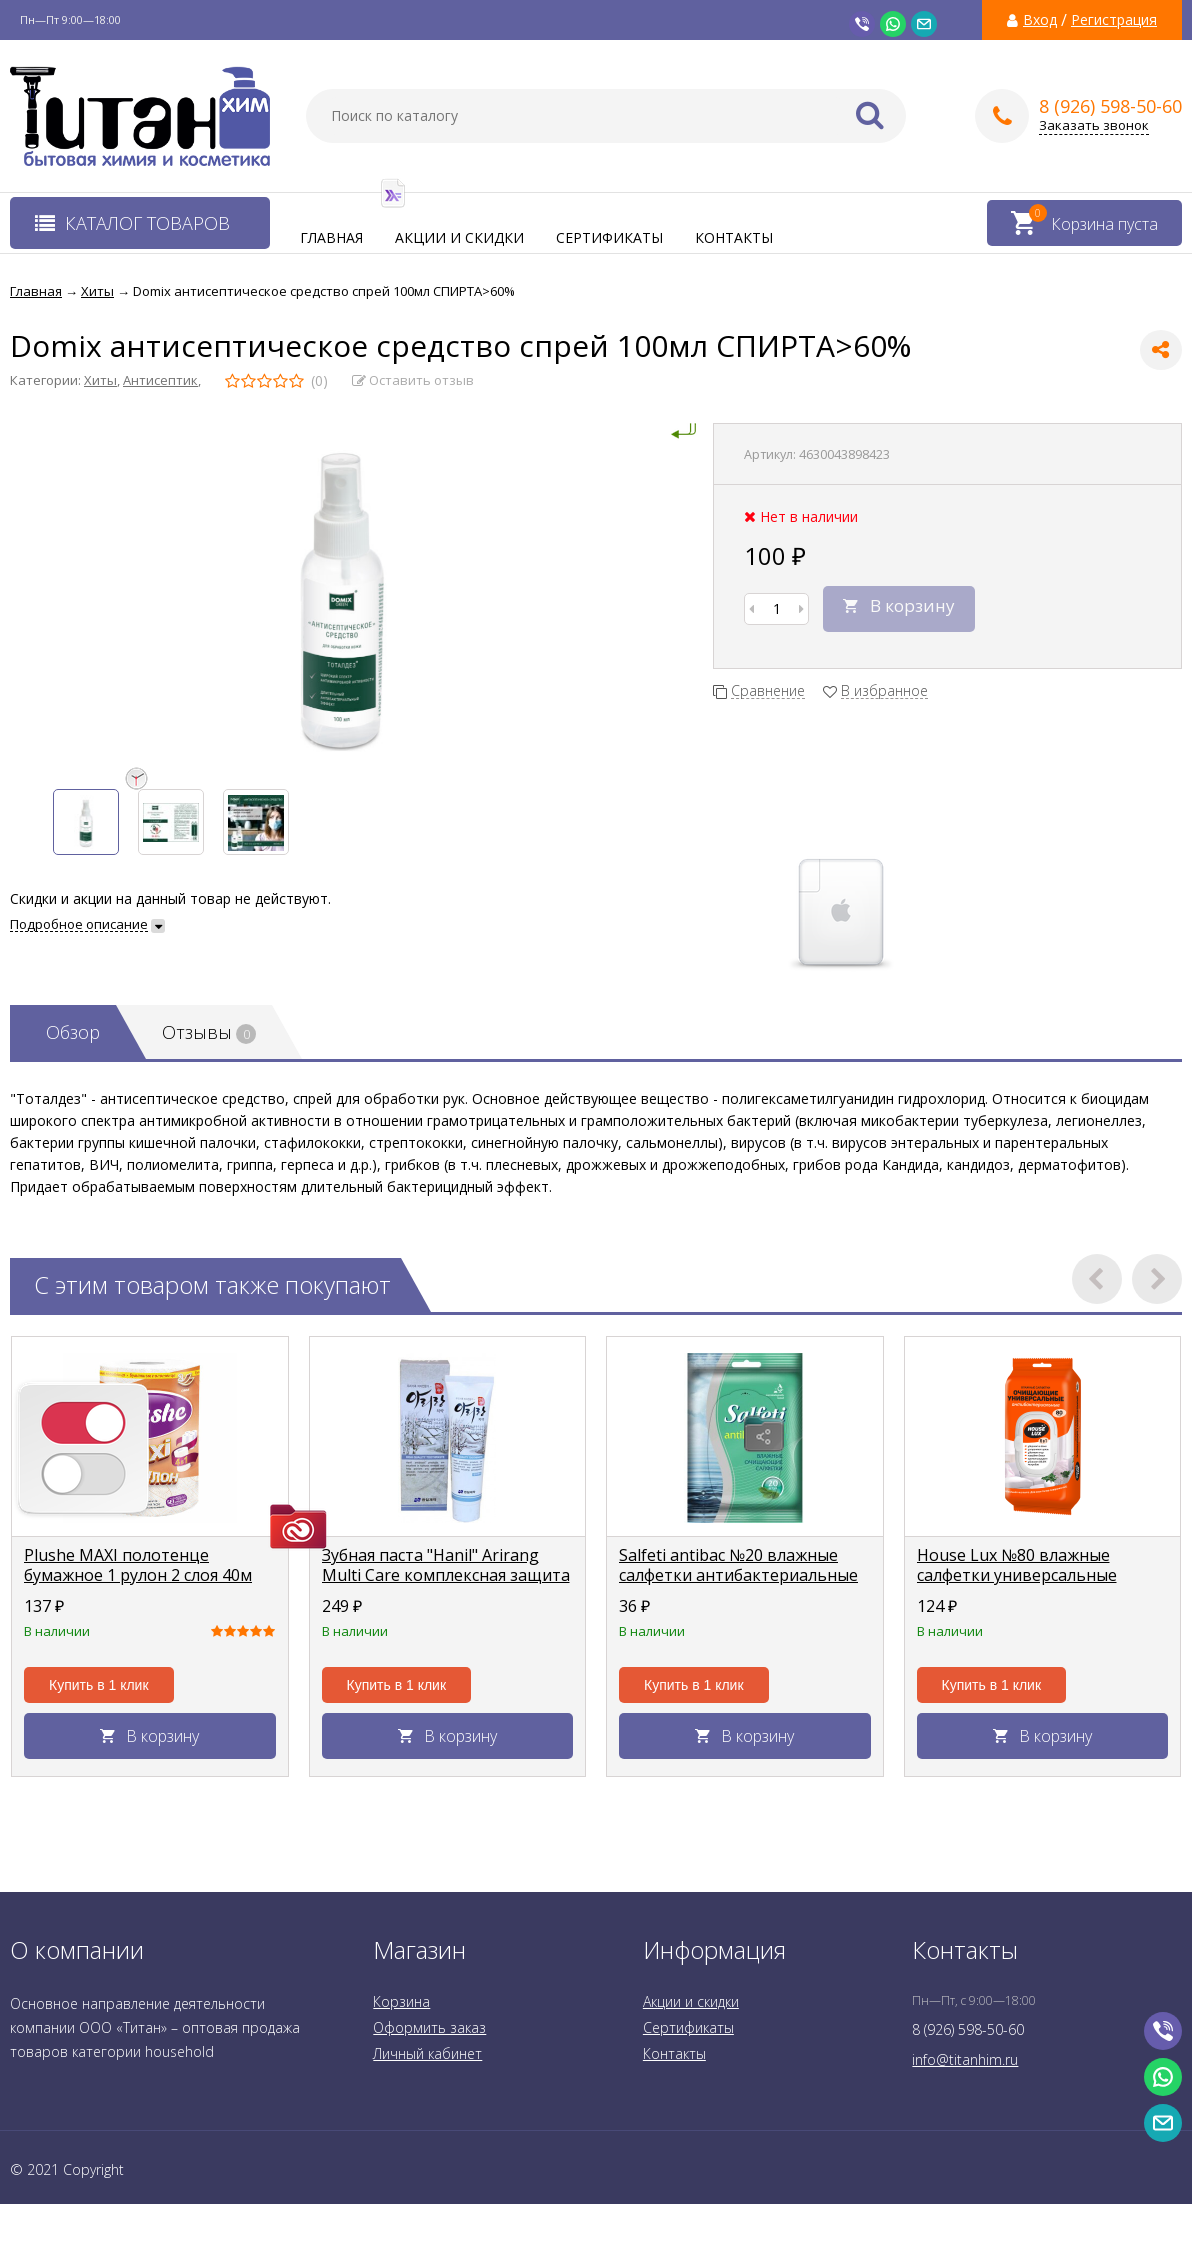 The width and height of the screenshot is (1192, 2250). Describe the element at coordinates (764, 1433) in the screenshot. I see `access your public shared folder` at that location.